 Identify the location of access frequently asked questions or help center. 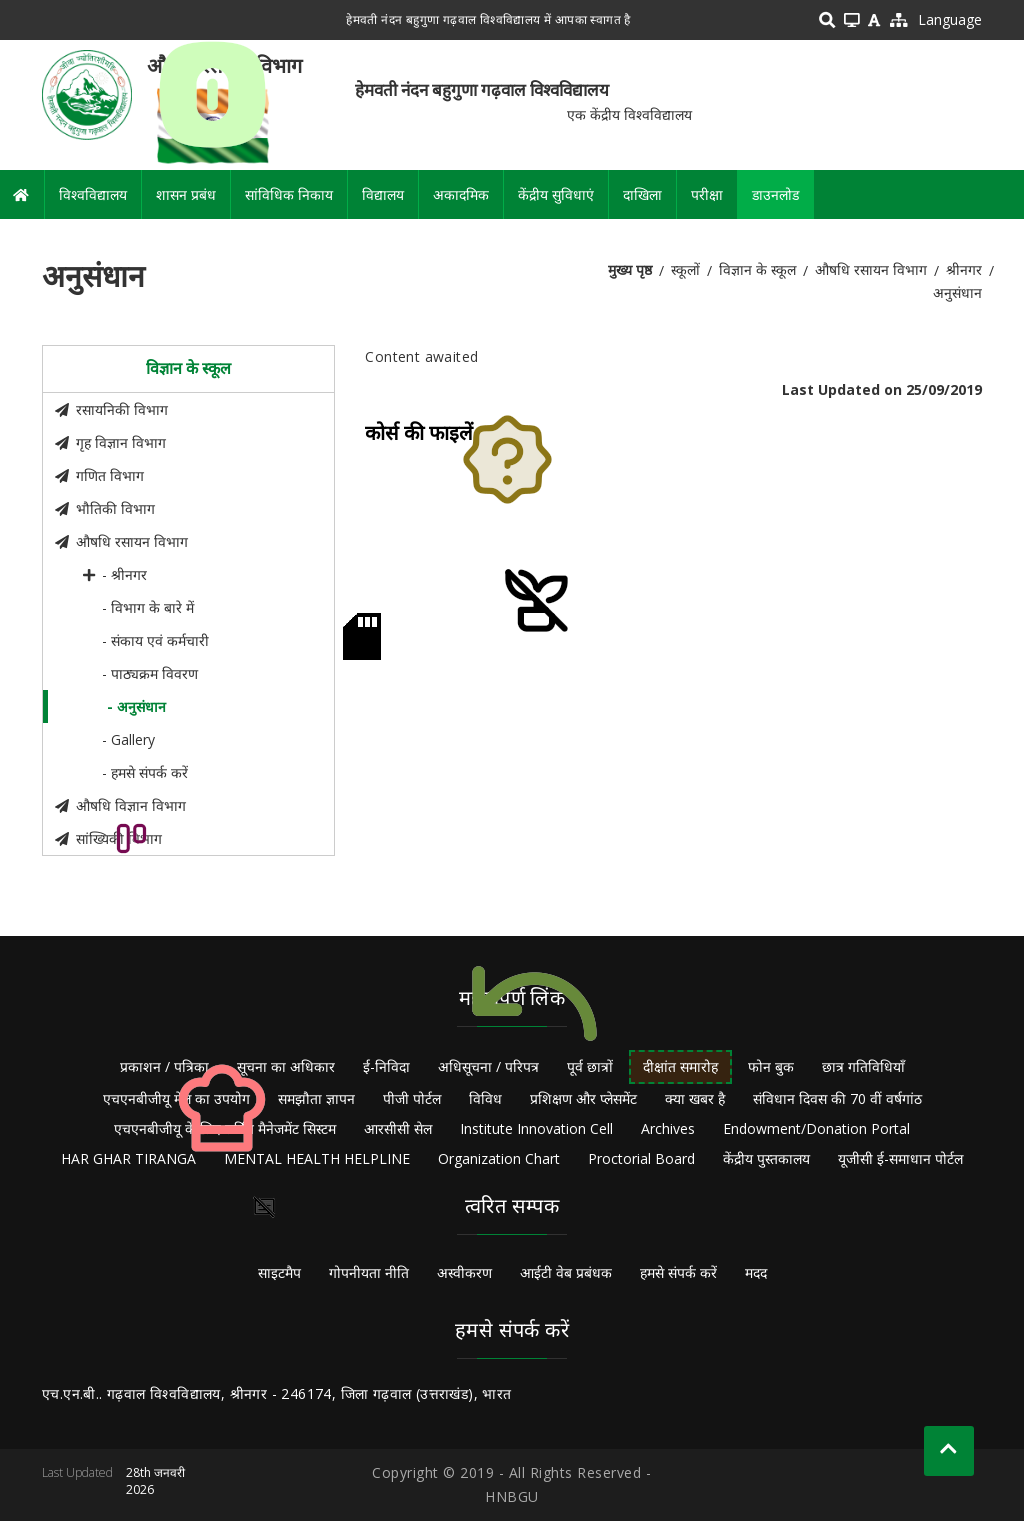
(507, 459).